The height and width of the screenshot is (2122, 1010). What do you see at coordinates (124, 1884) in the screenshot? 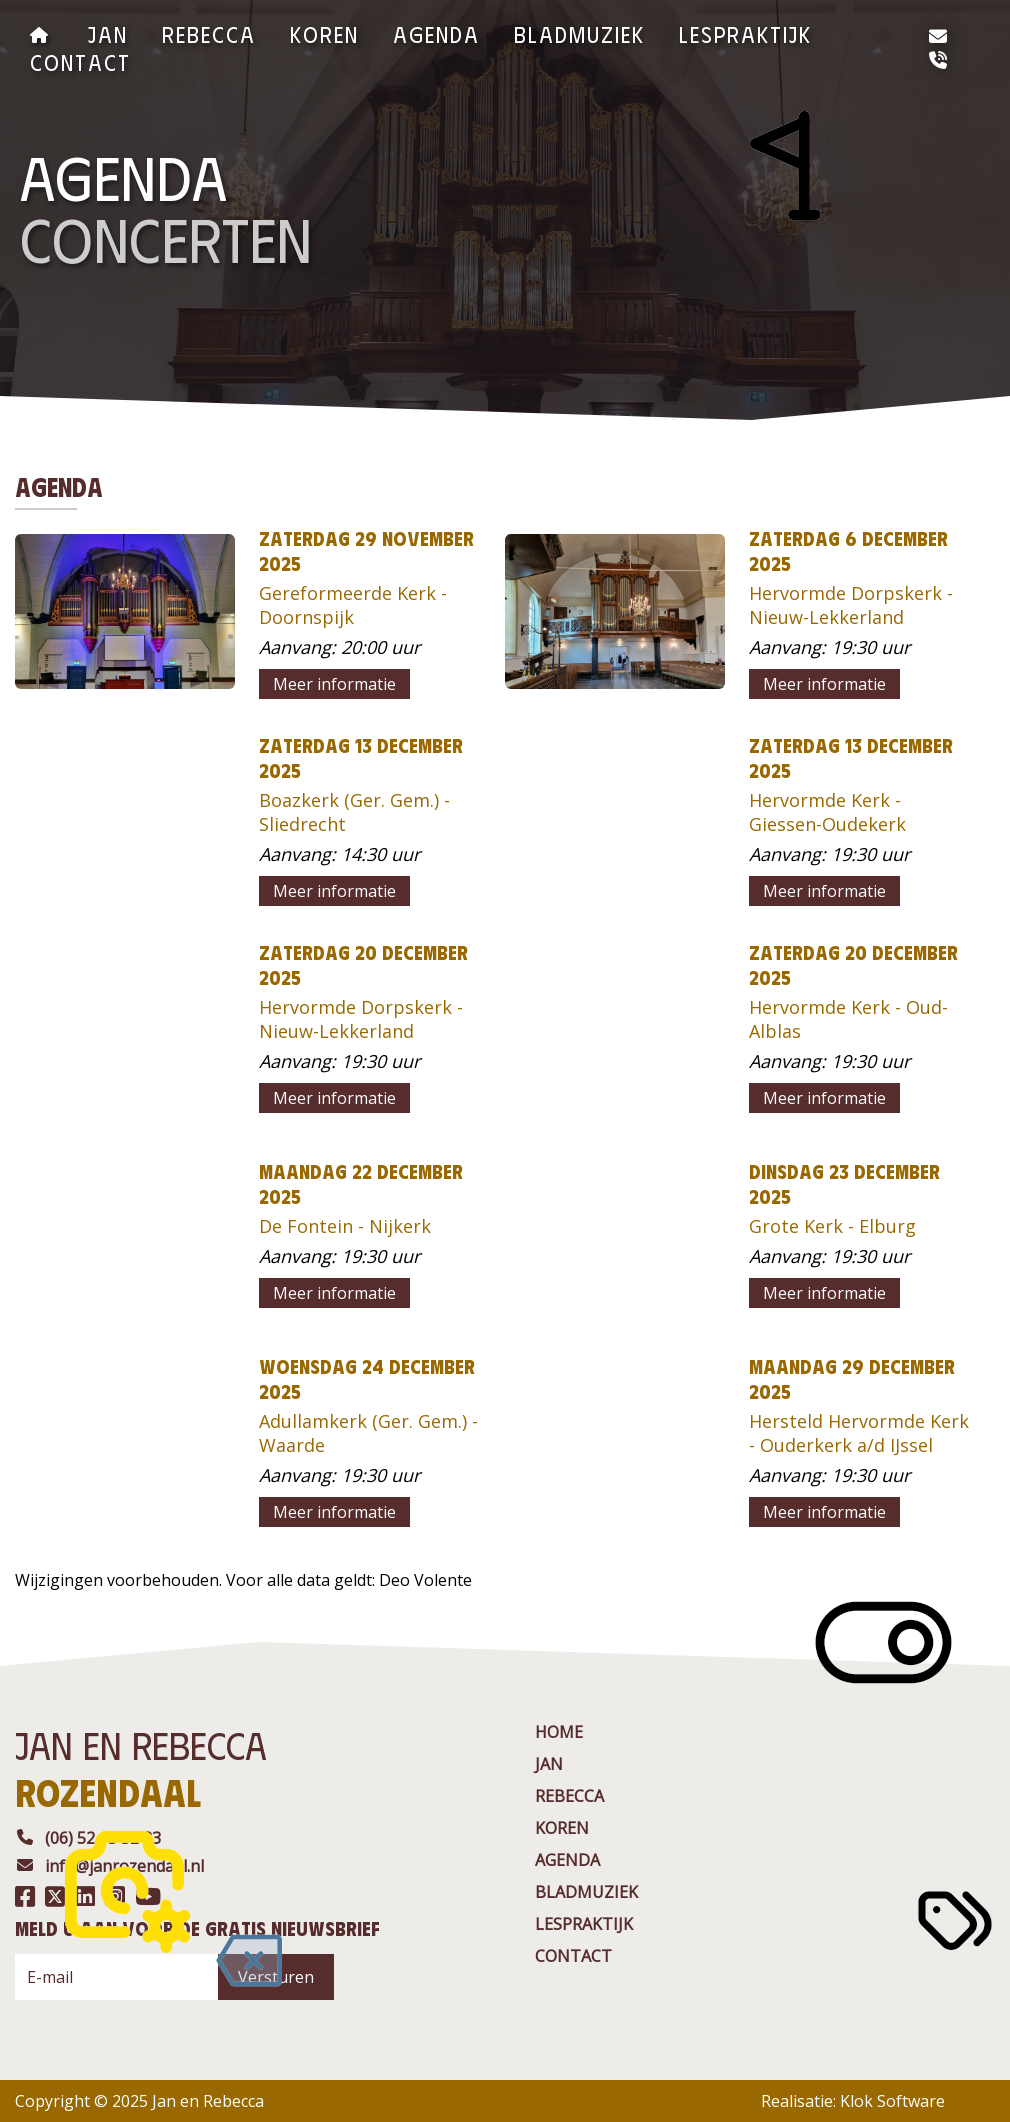
I see `adjust camera settings` at bounding box center [124, 1884].